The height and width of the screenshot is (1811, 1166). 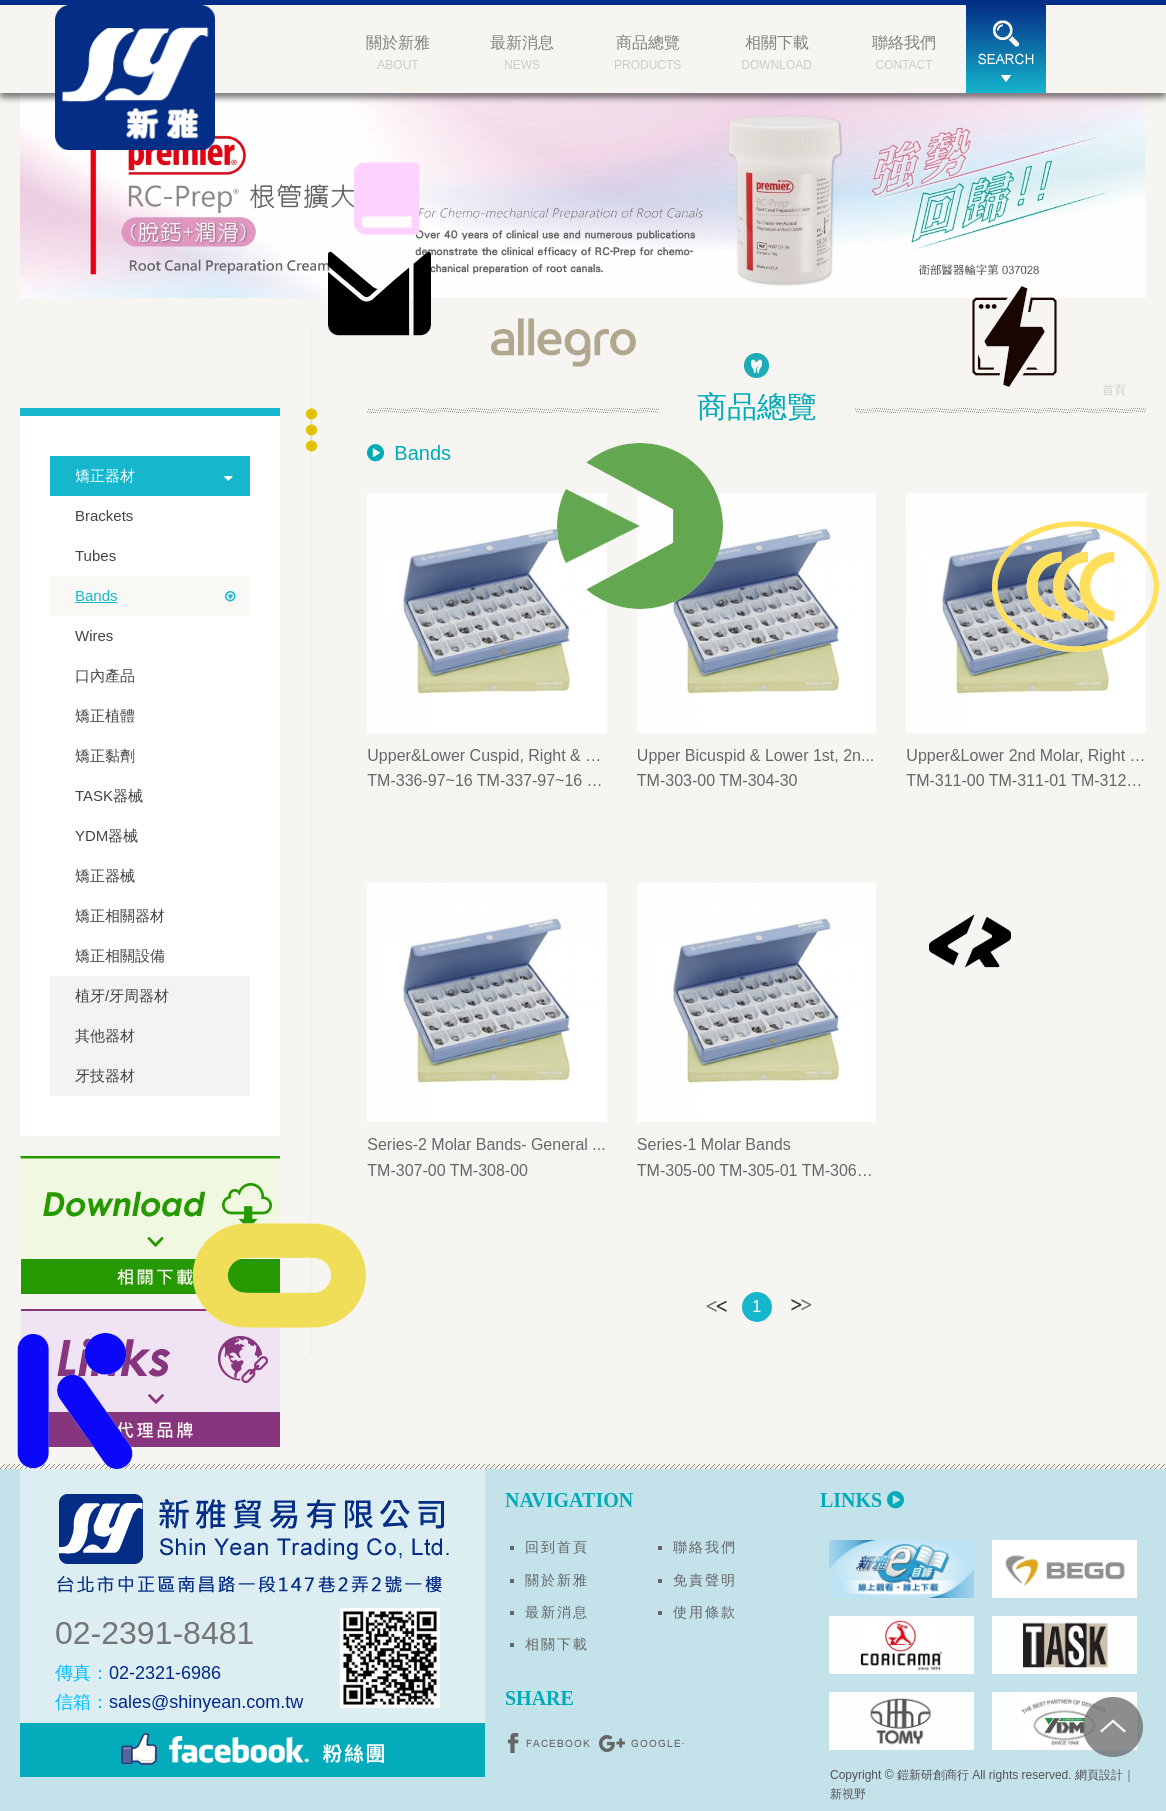 What do you see at coordinates (75, 1401) in the screenshot?
I see `kaios mobile operating system logo` at bounding box center [75, 1401].